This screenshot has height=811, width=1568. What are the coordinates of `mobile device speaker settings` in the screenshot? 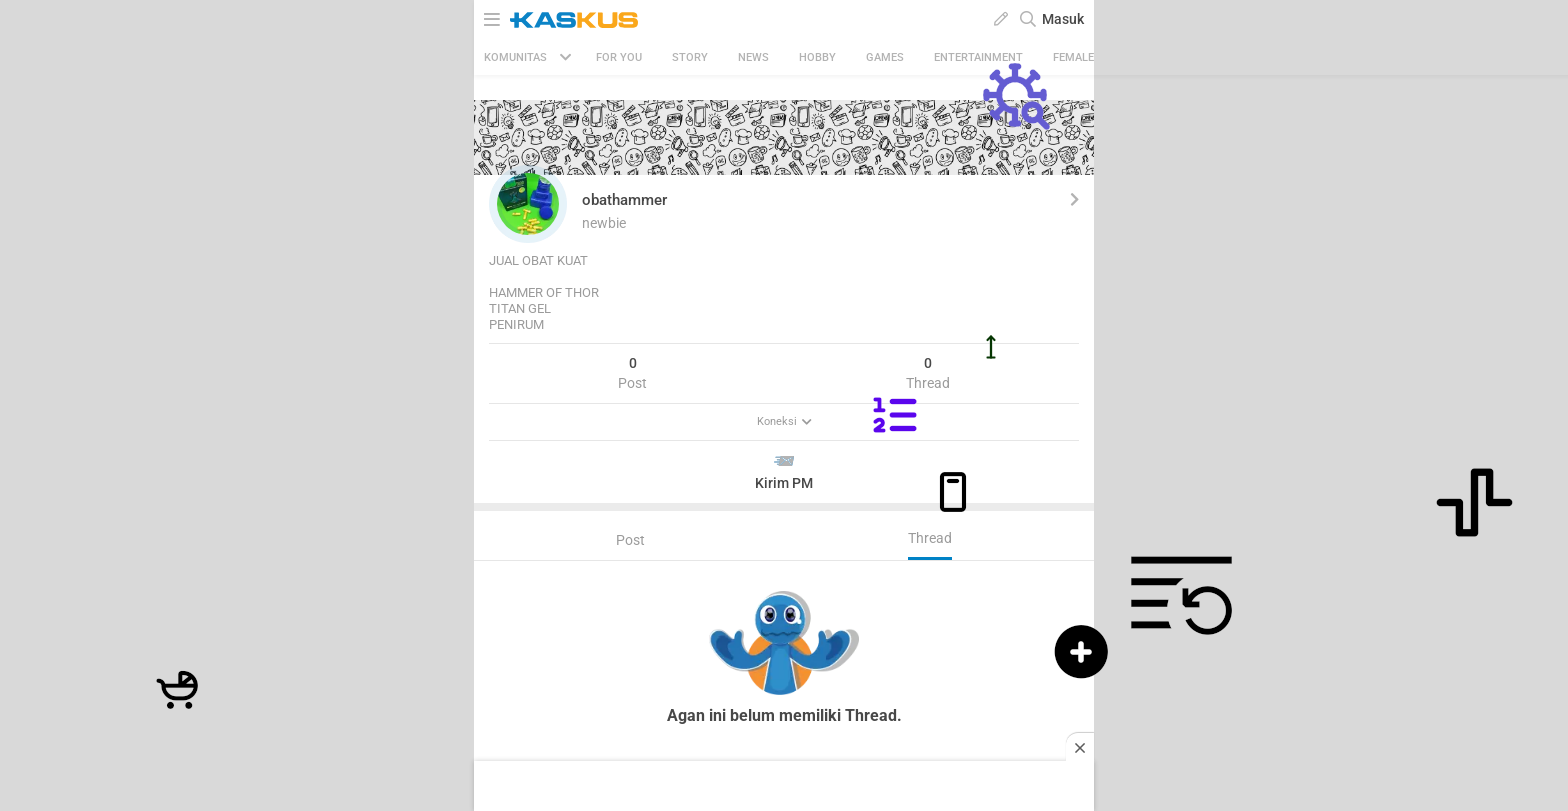 It's located at (953, 492).